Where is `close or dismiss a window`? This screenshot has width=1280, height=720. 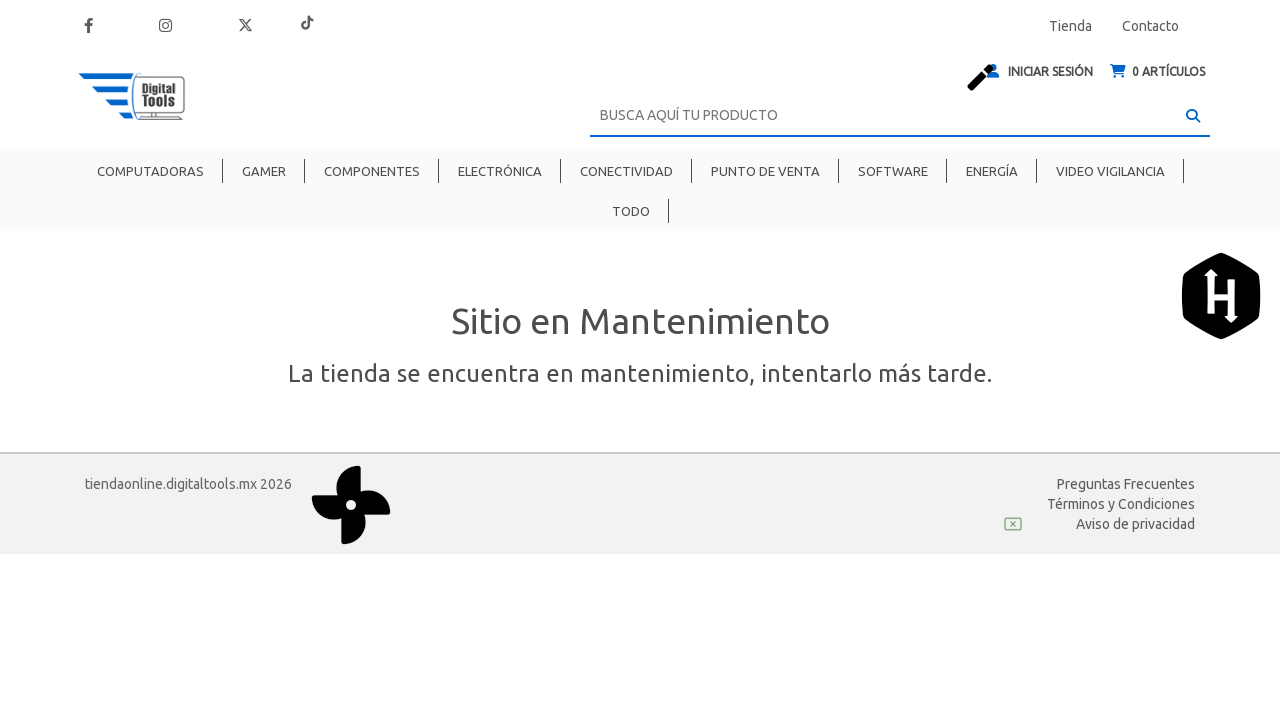 close or dismiss a window is located at coordinates (1013, 524).